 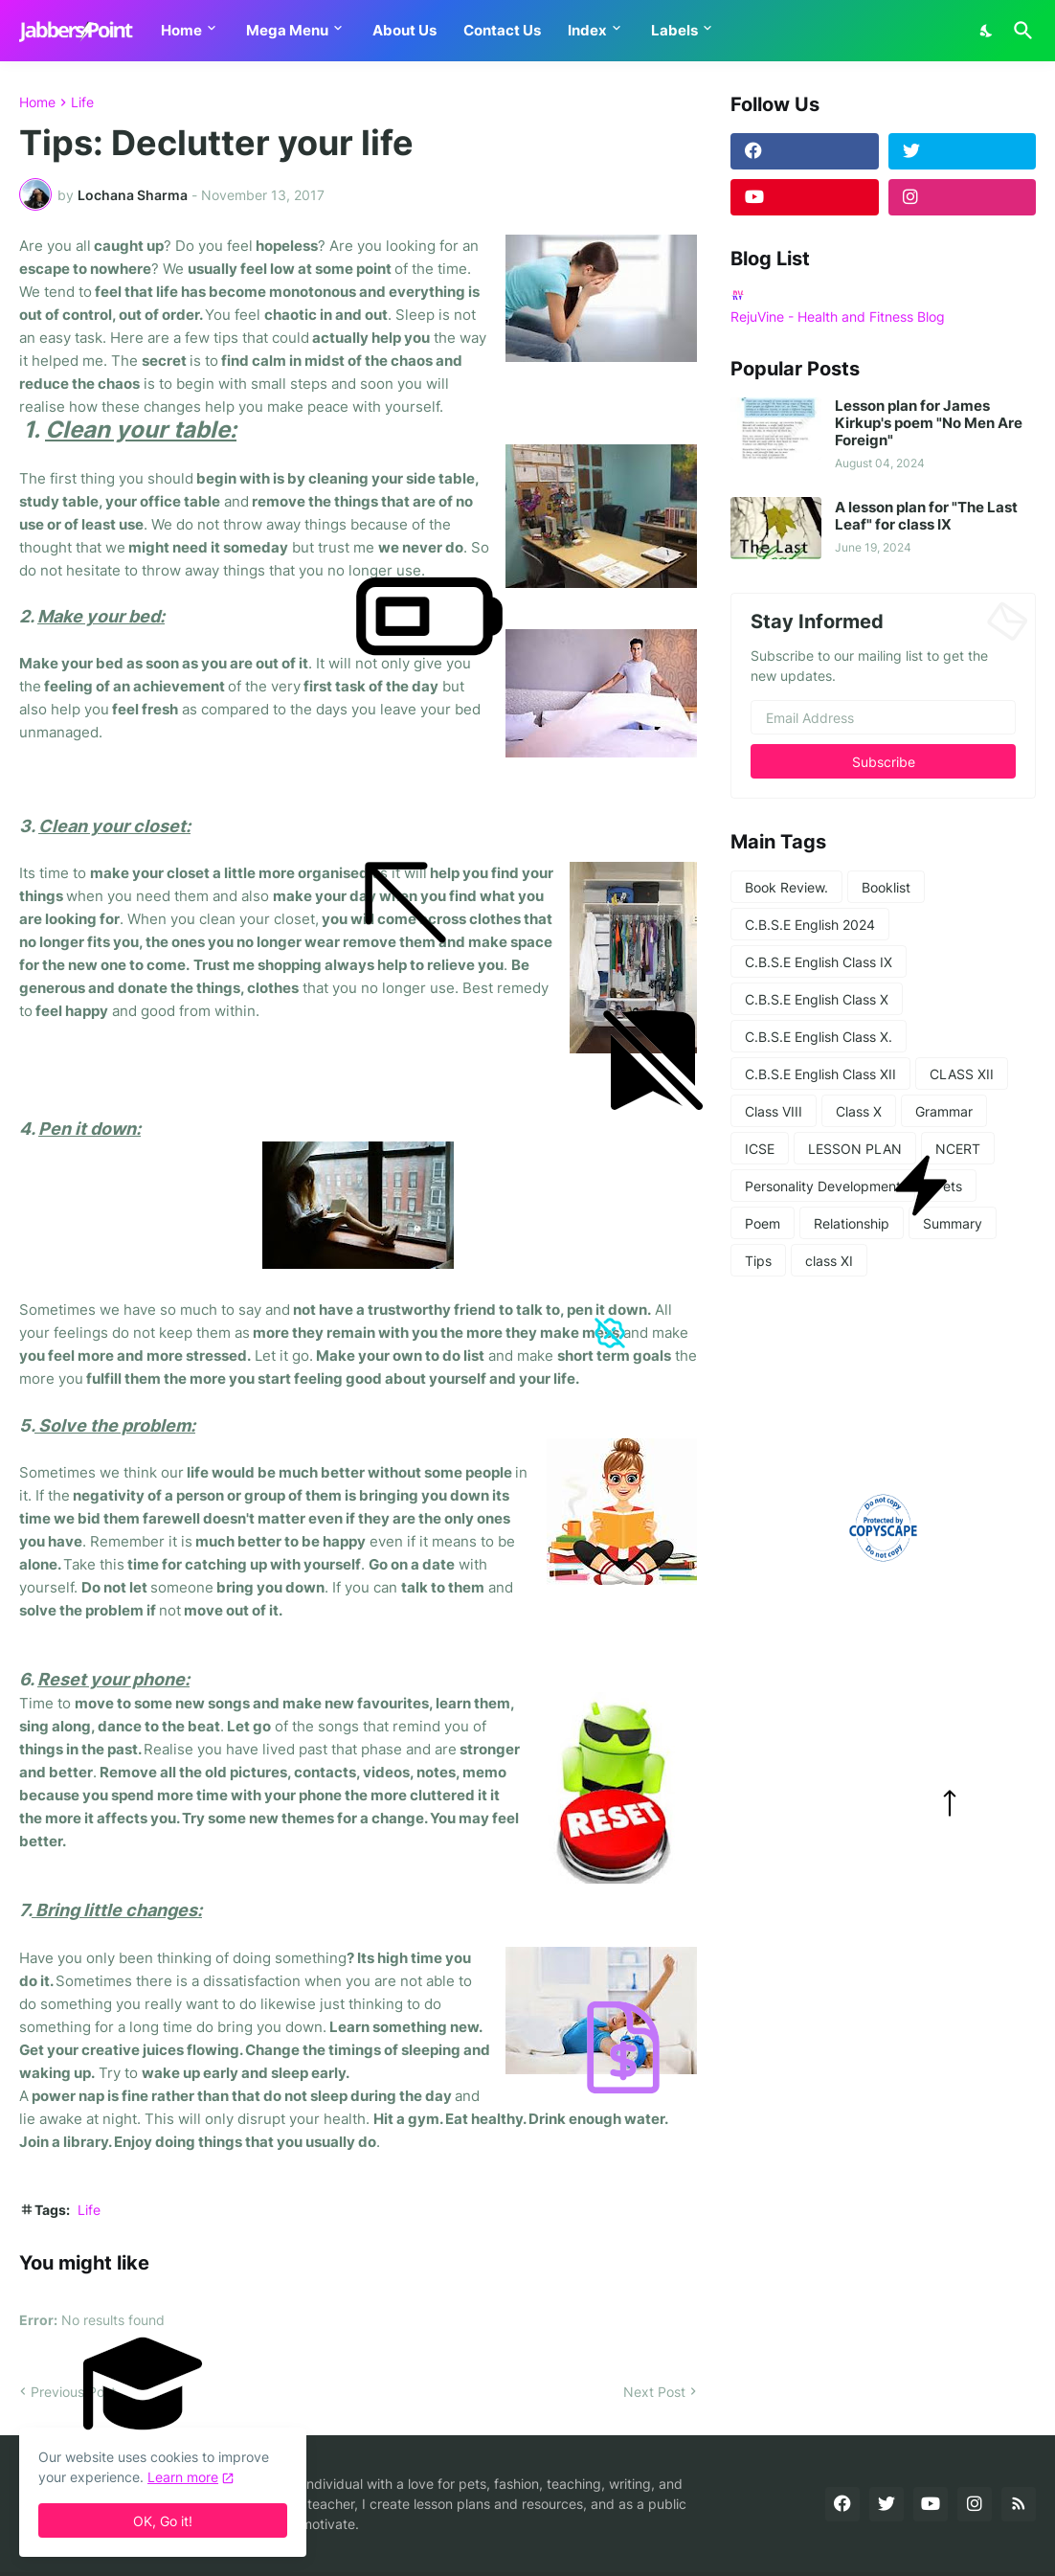 What do you see at coordinates (429, 611) in the screenshot?
I see `indicates battery at 50% charge level` at bounding box center [429, 611].